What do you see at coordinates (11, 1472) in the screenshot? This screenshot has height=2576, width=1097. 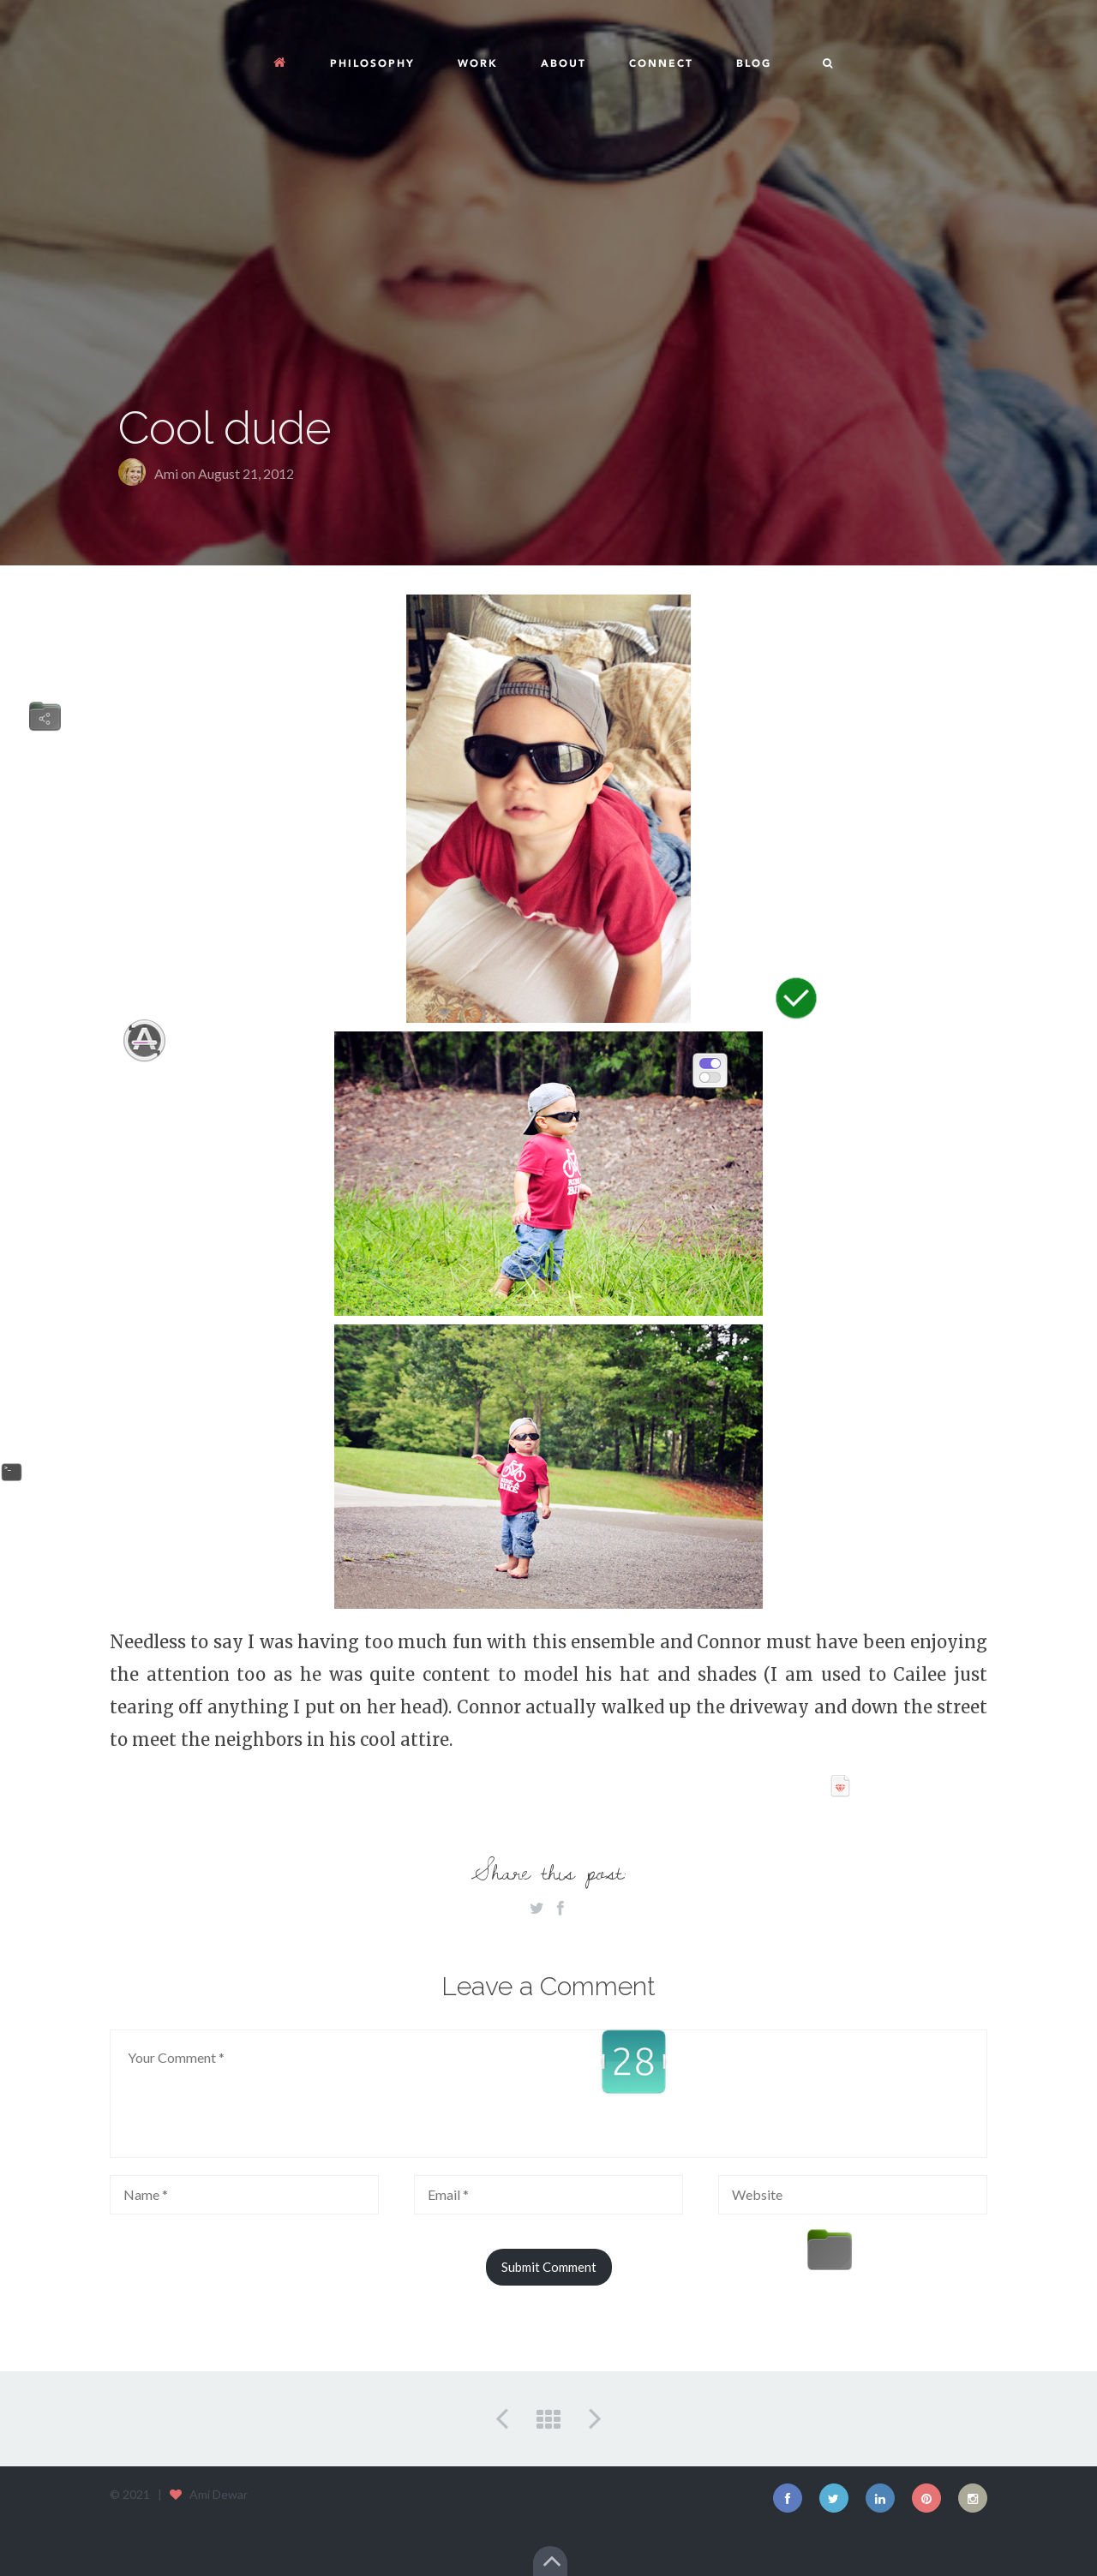 I see `open the terminal application` at bounding box center [11, 1472].